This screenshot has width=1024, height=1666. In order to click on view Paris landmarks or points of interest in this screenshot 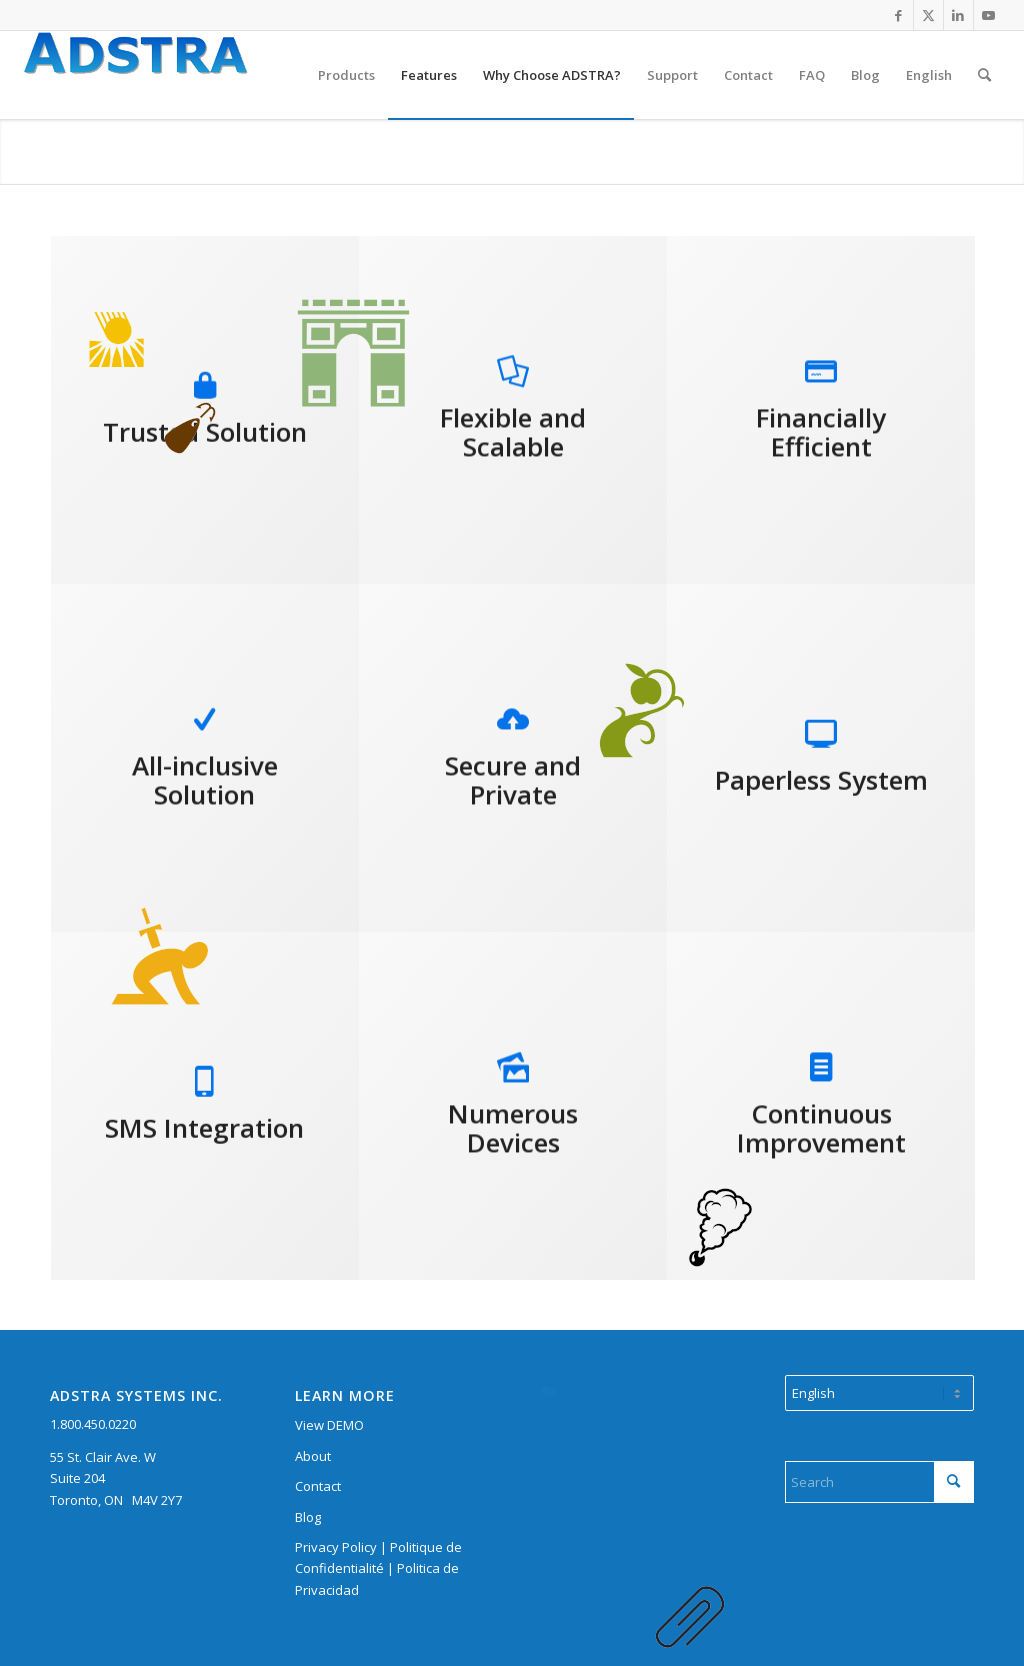, I will do `click(353, 343)`.